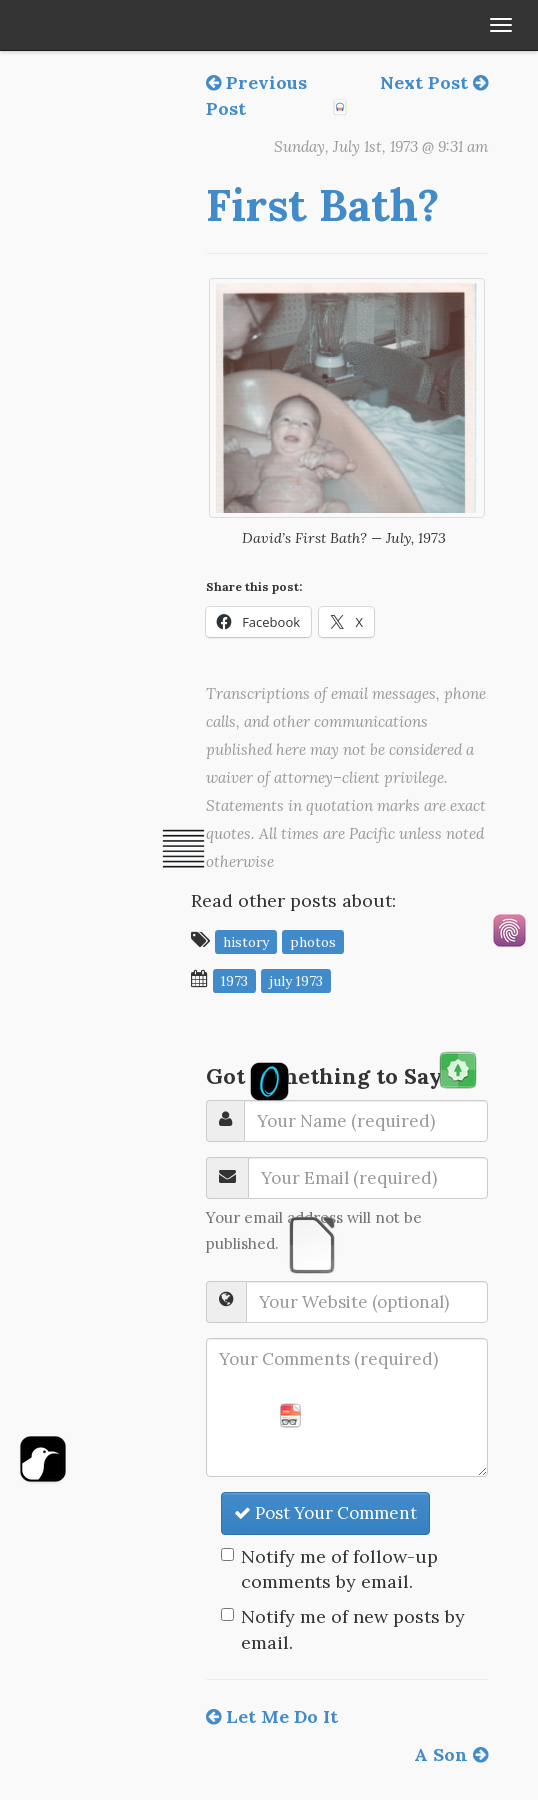  What do you see at coordinates (290, 1415) in the screenshot?
I see `open the papers reference management app` at bounding box center [290, 1415].